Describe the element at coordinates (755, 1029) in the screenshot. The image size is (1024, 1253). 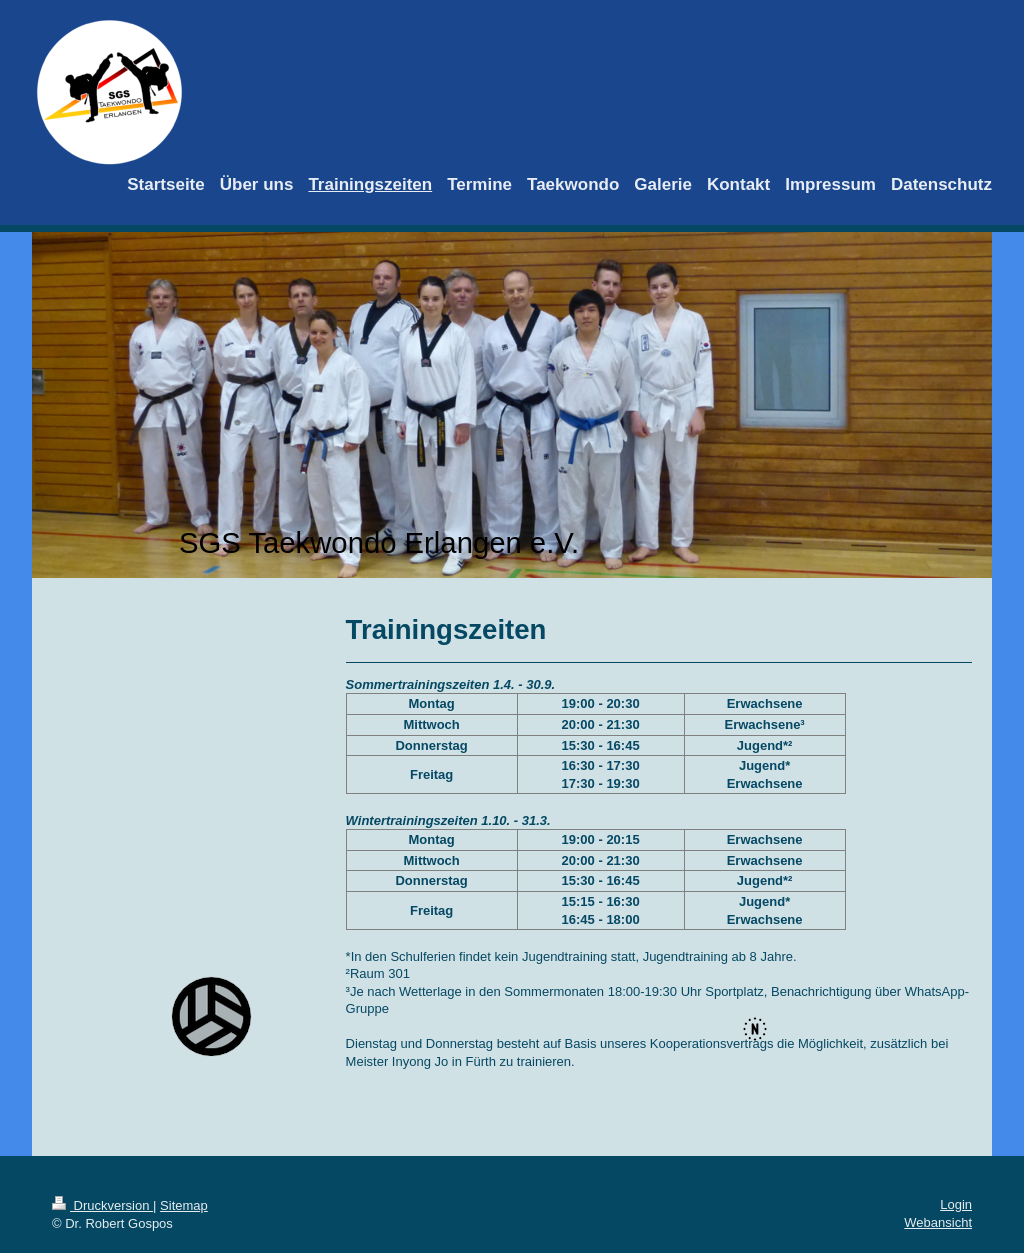
I see `indicates a draft or pending status for an item` at that location.